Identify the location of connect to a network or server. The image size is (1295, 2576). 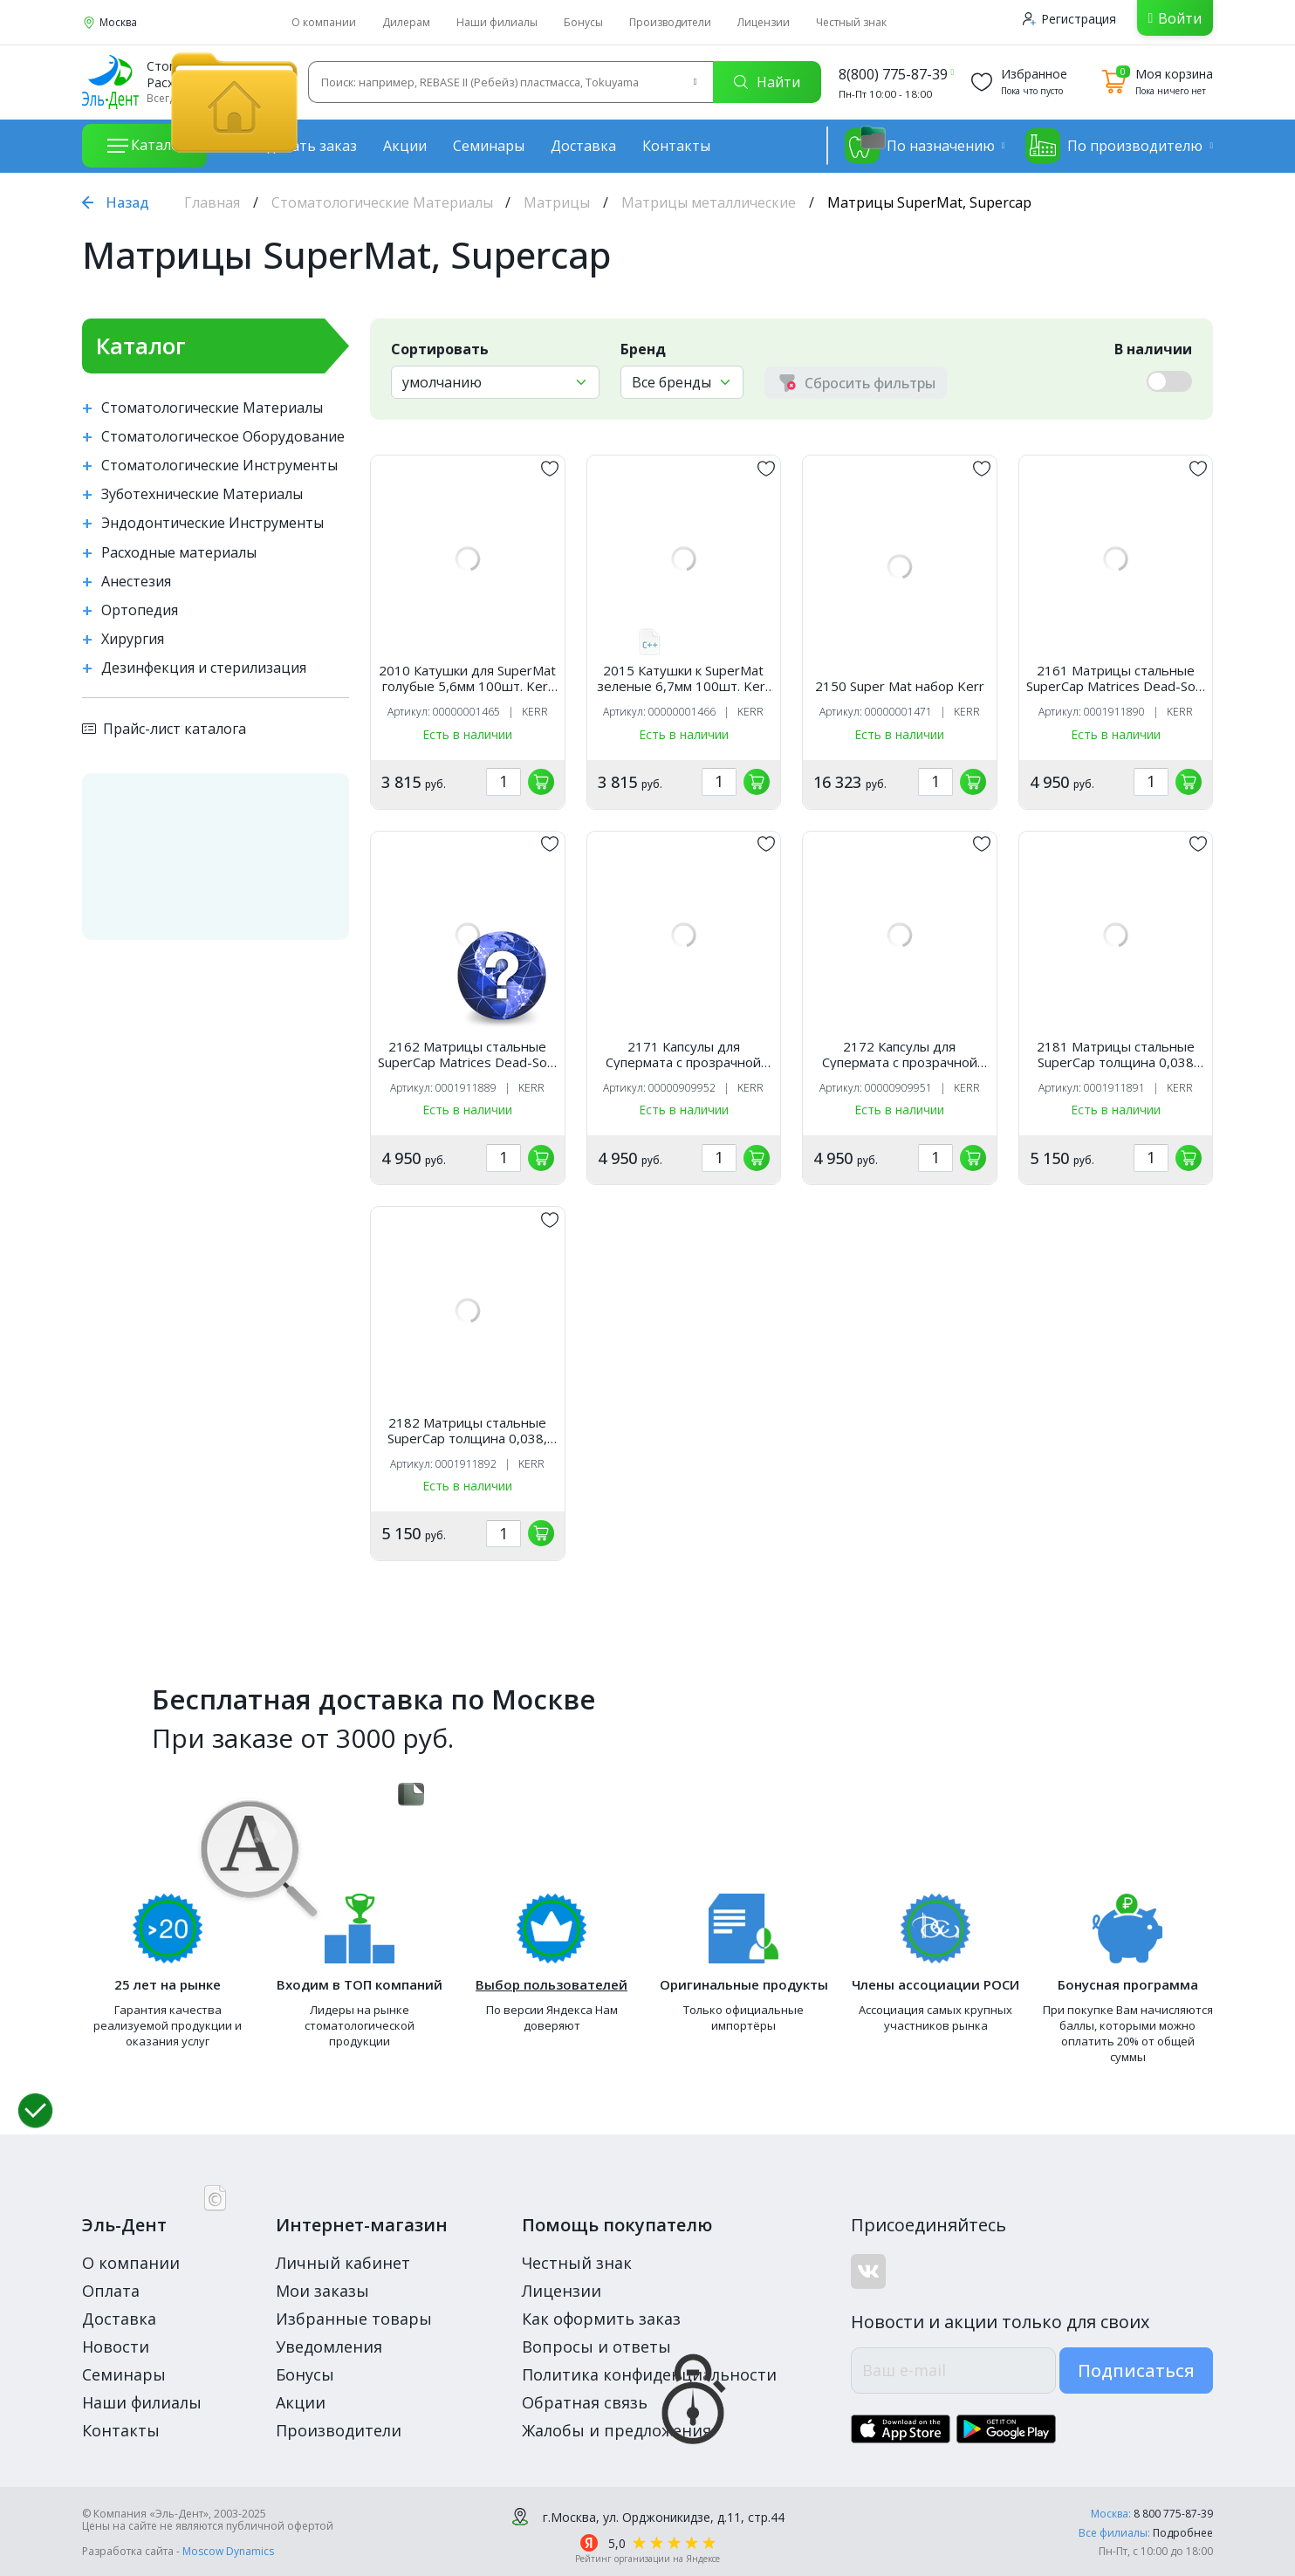
(502, 976).